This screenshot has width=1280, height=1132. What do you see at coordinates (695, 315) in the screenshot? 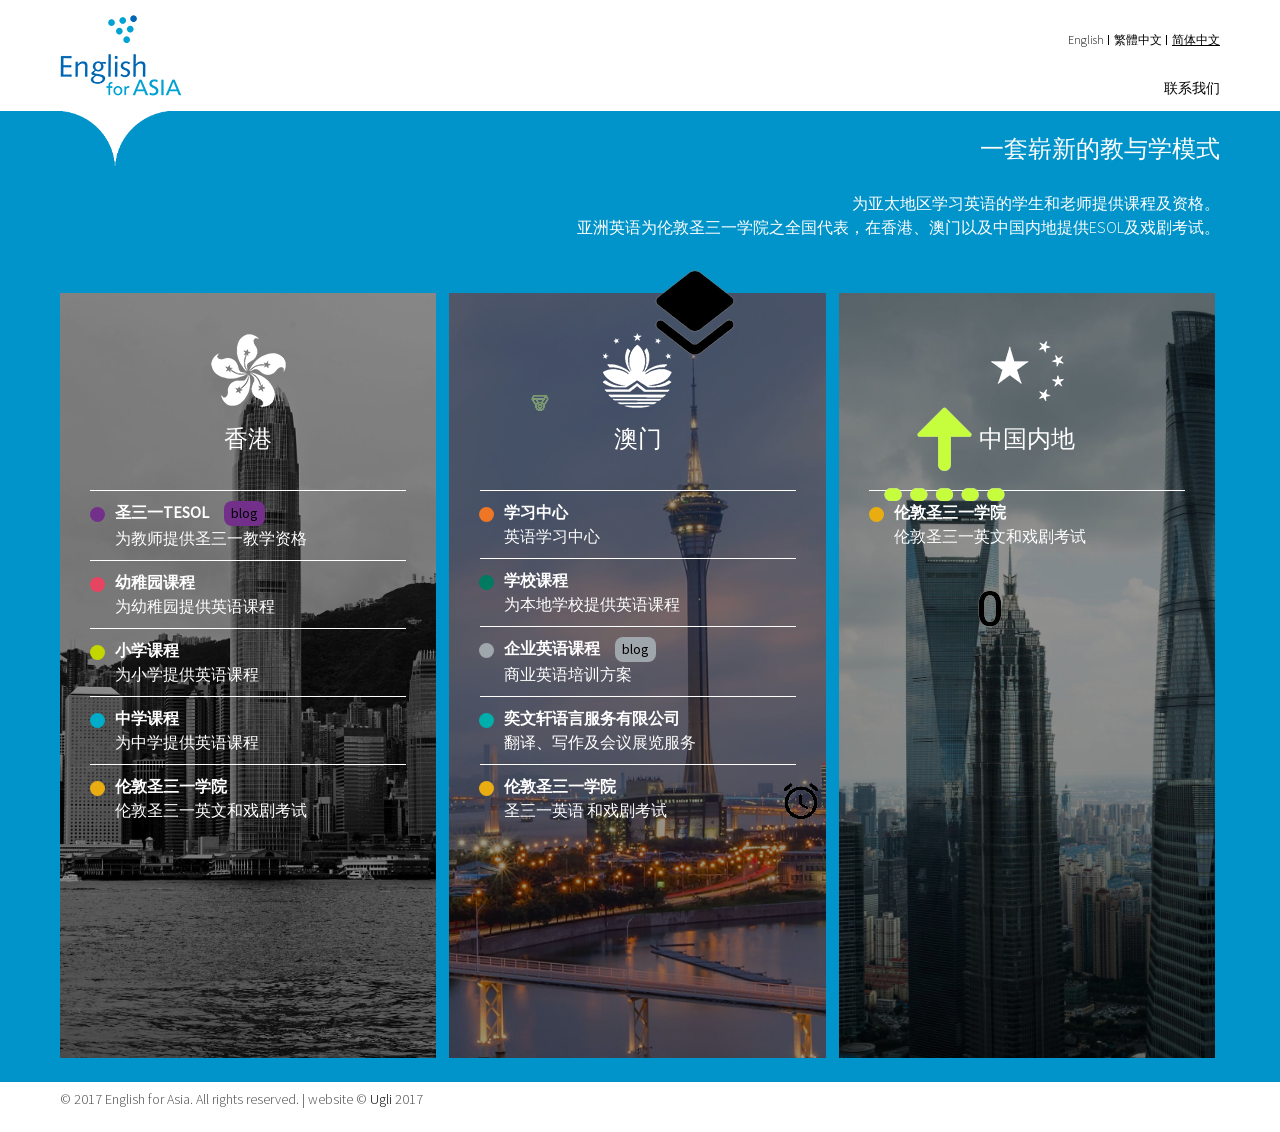
I see `toggle map layers or overlays` at bounding box center [695, 315].